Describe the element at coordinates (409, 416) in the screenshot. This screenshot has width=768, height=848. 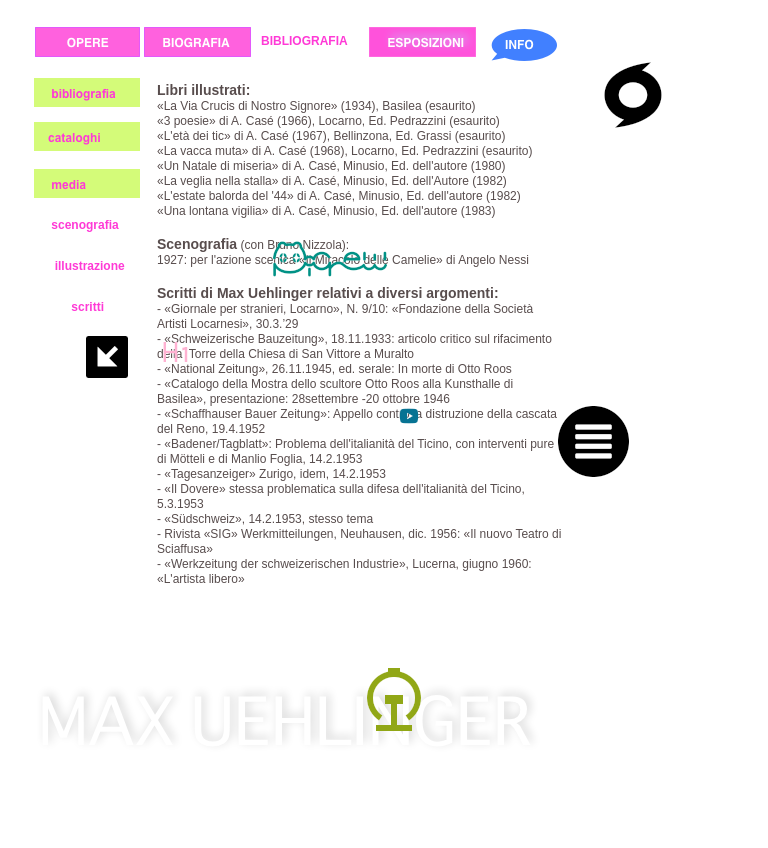
I see `open YouTube app` at that location.